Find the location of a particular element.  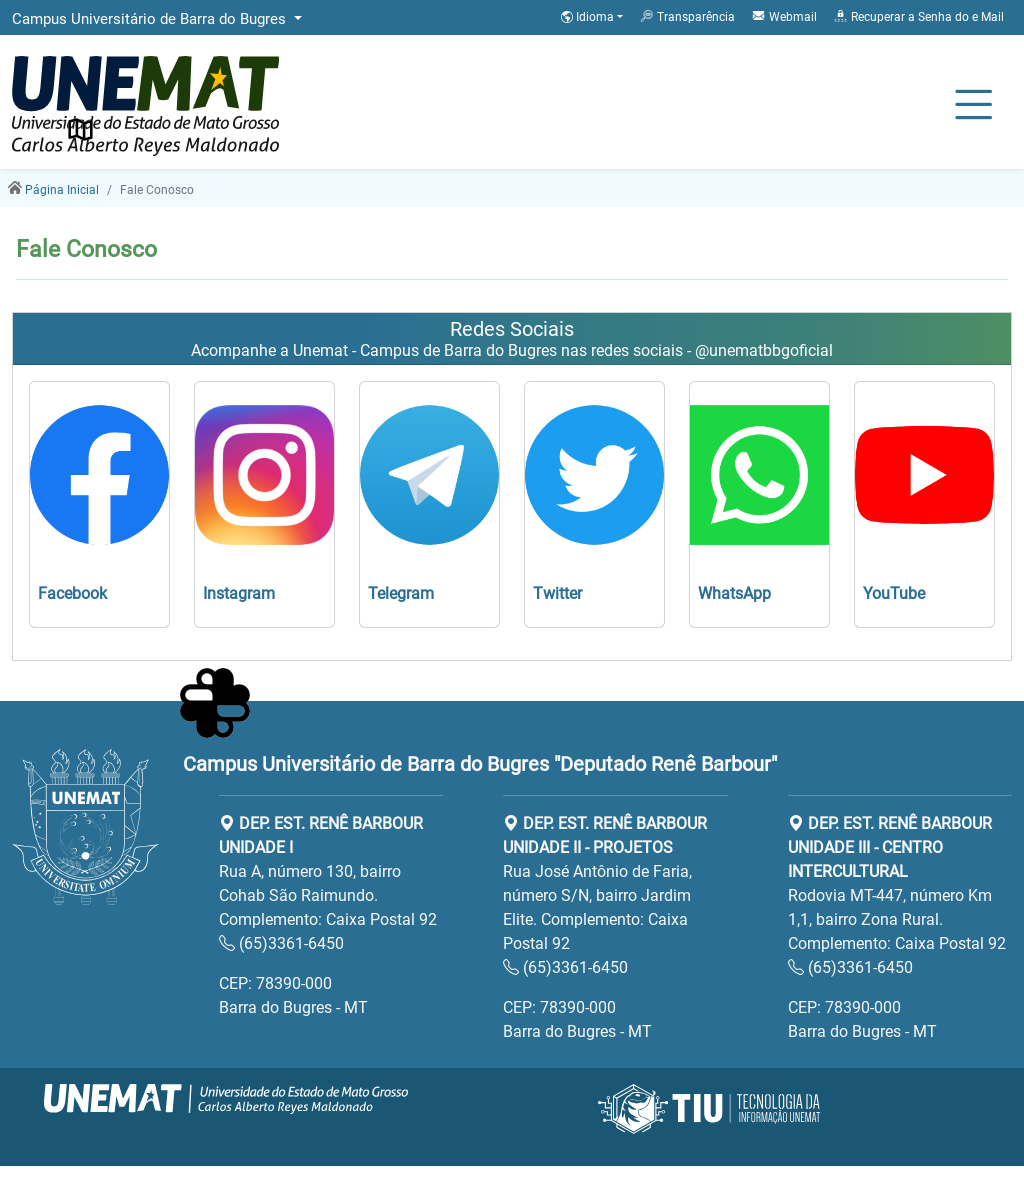

open Slack messaging app is located at coordinates (215, 703).